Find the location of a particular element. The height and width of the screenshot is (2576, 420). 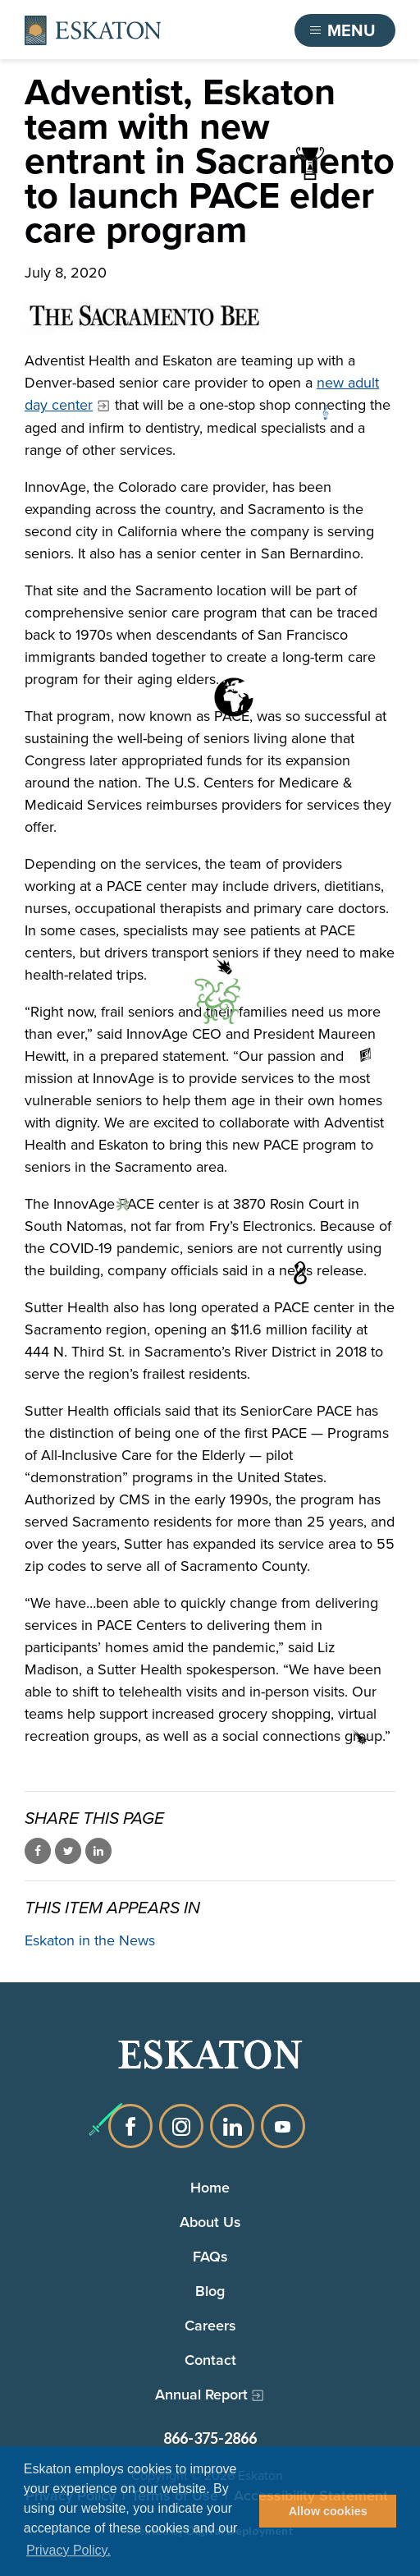

select africa/europe region is located at coordinates (234, 697).